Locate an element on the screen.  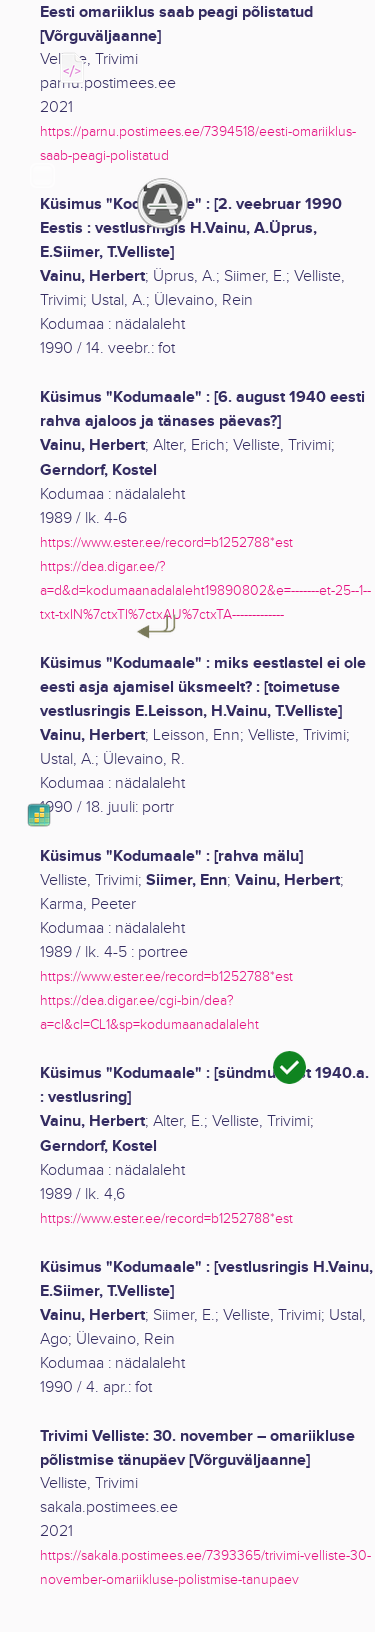
an xml or markup language file is located at coordinates (72, 68).